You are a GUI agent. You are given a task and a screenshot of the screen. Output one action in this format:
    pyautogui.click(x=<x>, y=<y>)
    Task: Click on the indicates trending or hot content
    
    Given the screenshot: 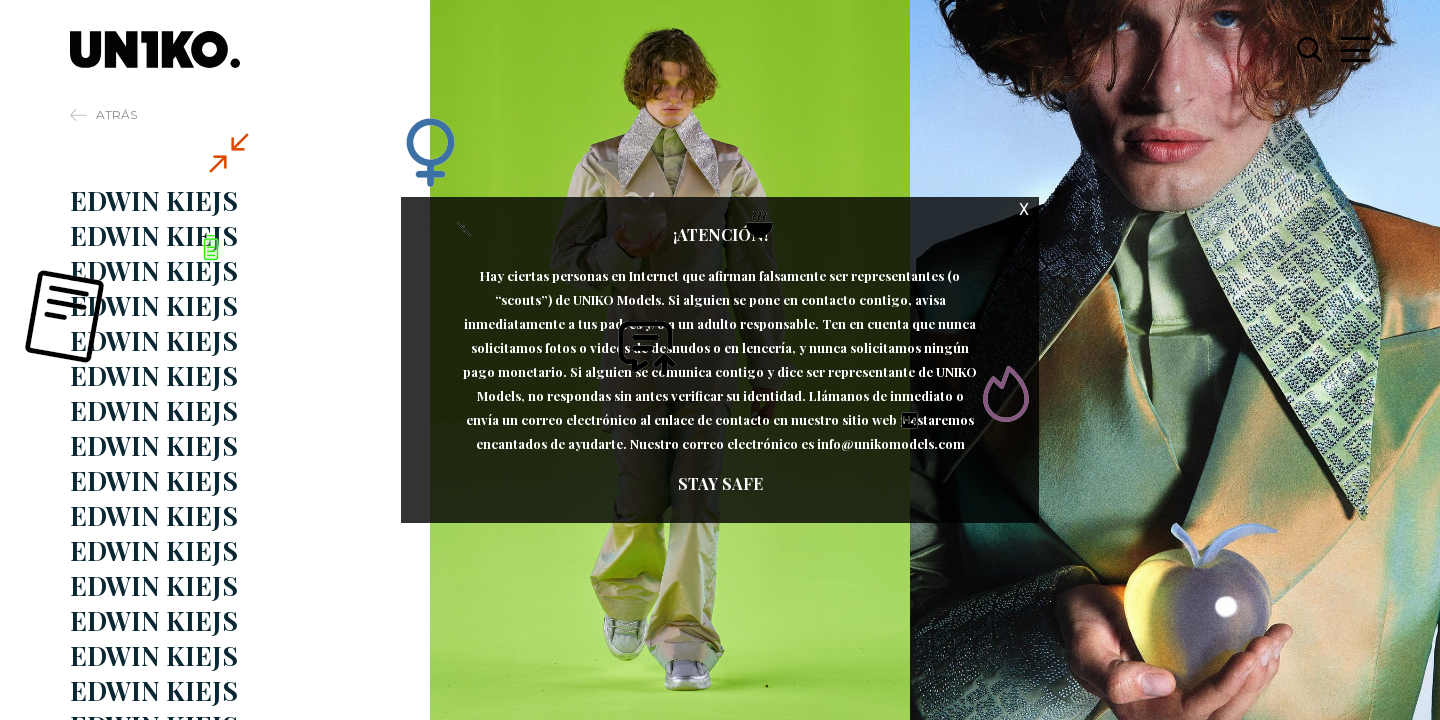 What is the action you would take?
    pyautogui.click(x=1006, y=395)
    